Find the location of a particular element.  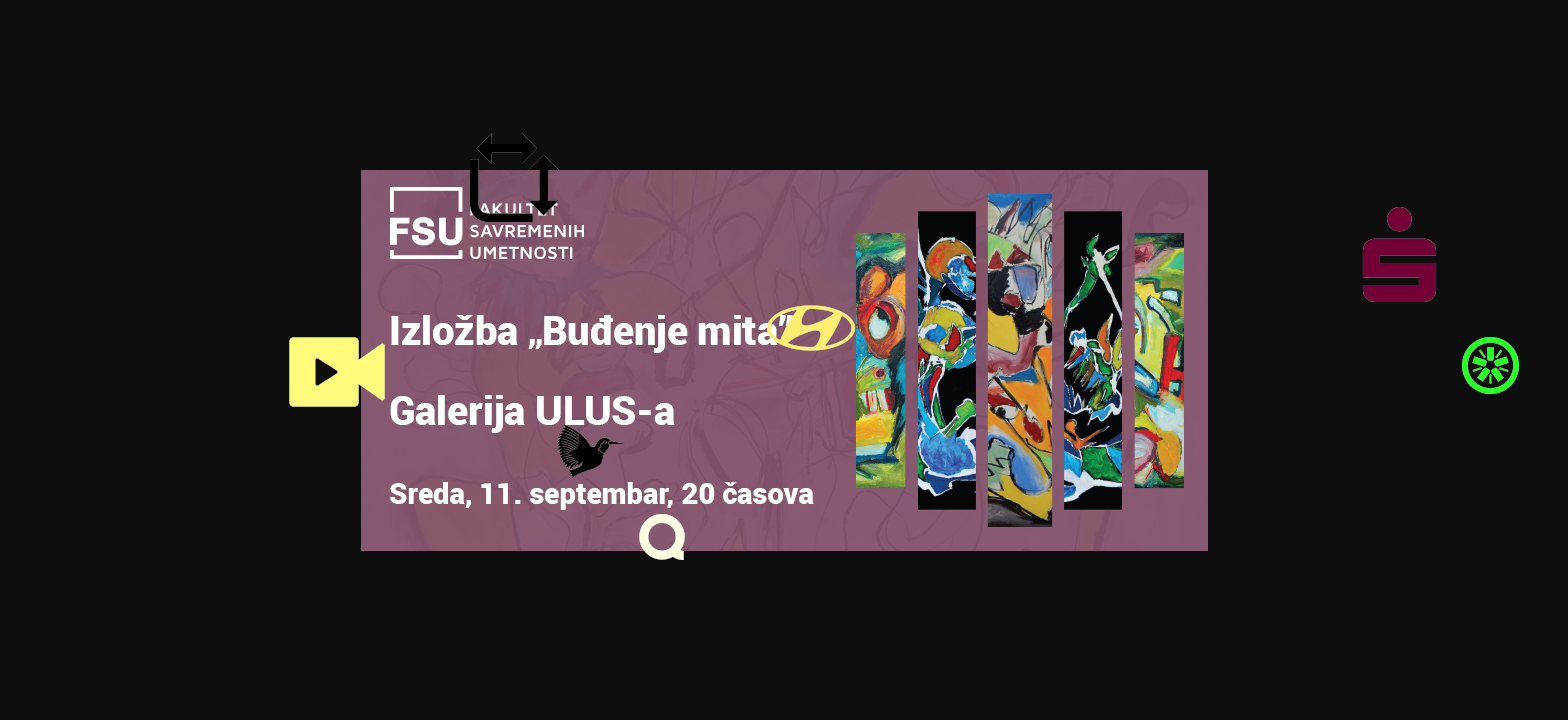

Hyundai brand logo is located at coordinates (811, 328).